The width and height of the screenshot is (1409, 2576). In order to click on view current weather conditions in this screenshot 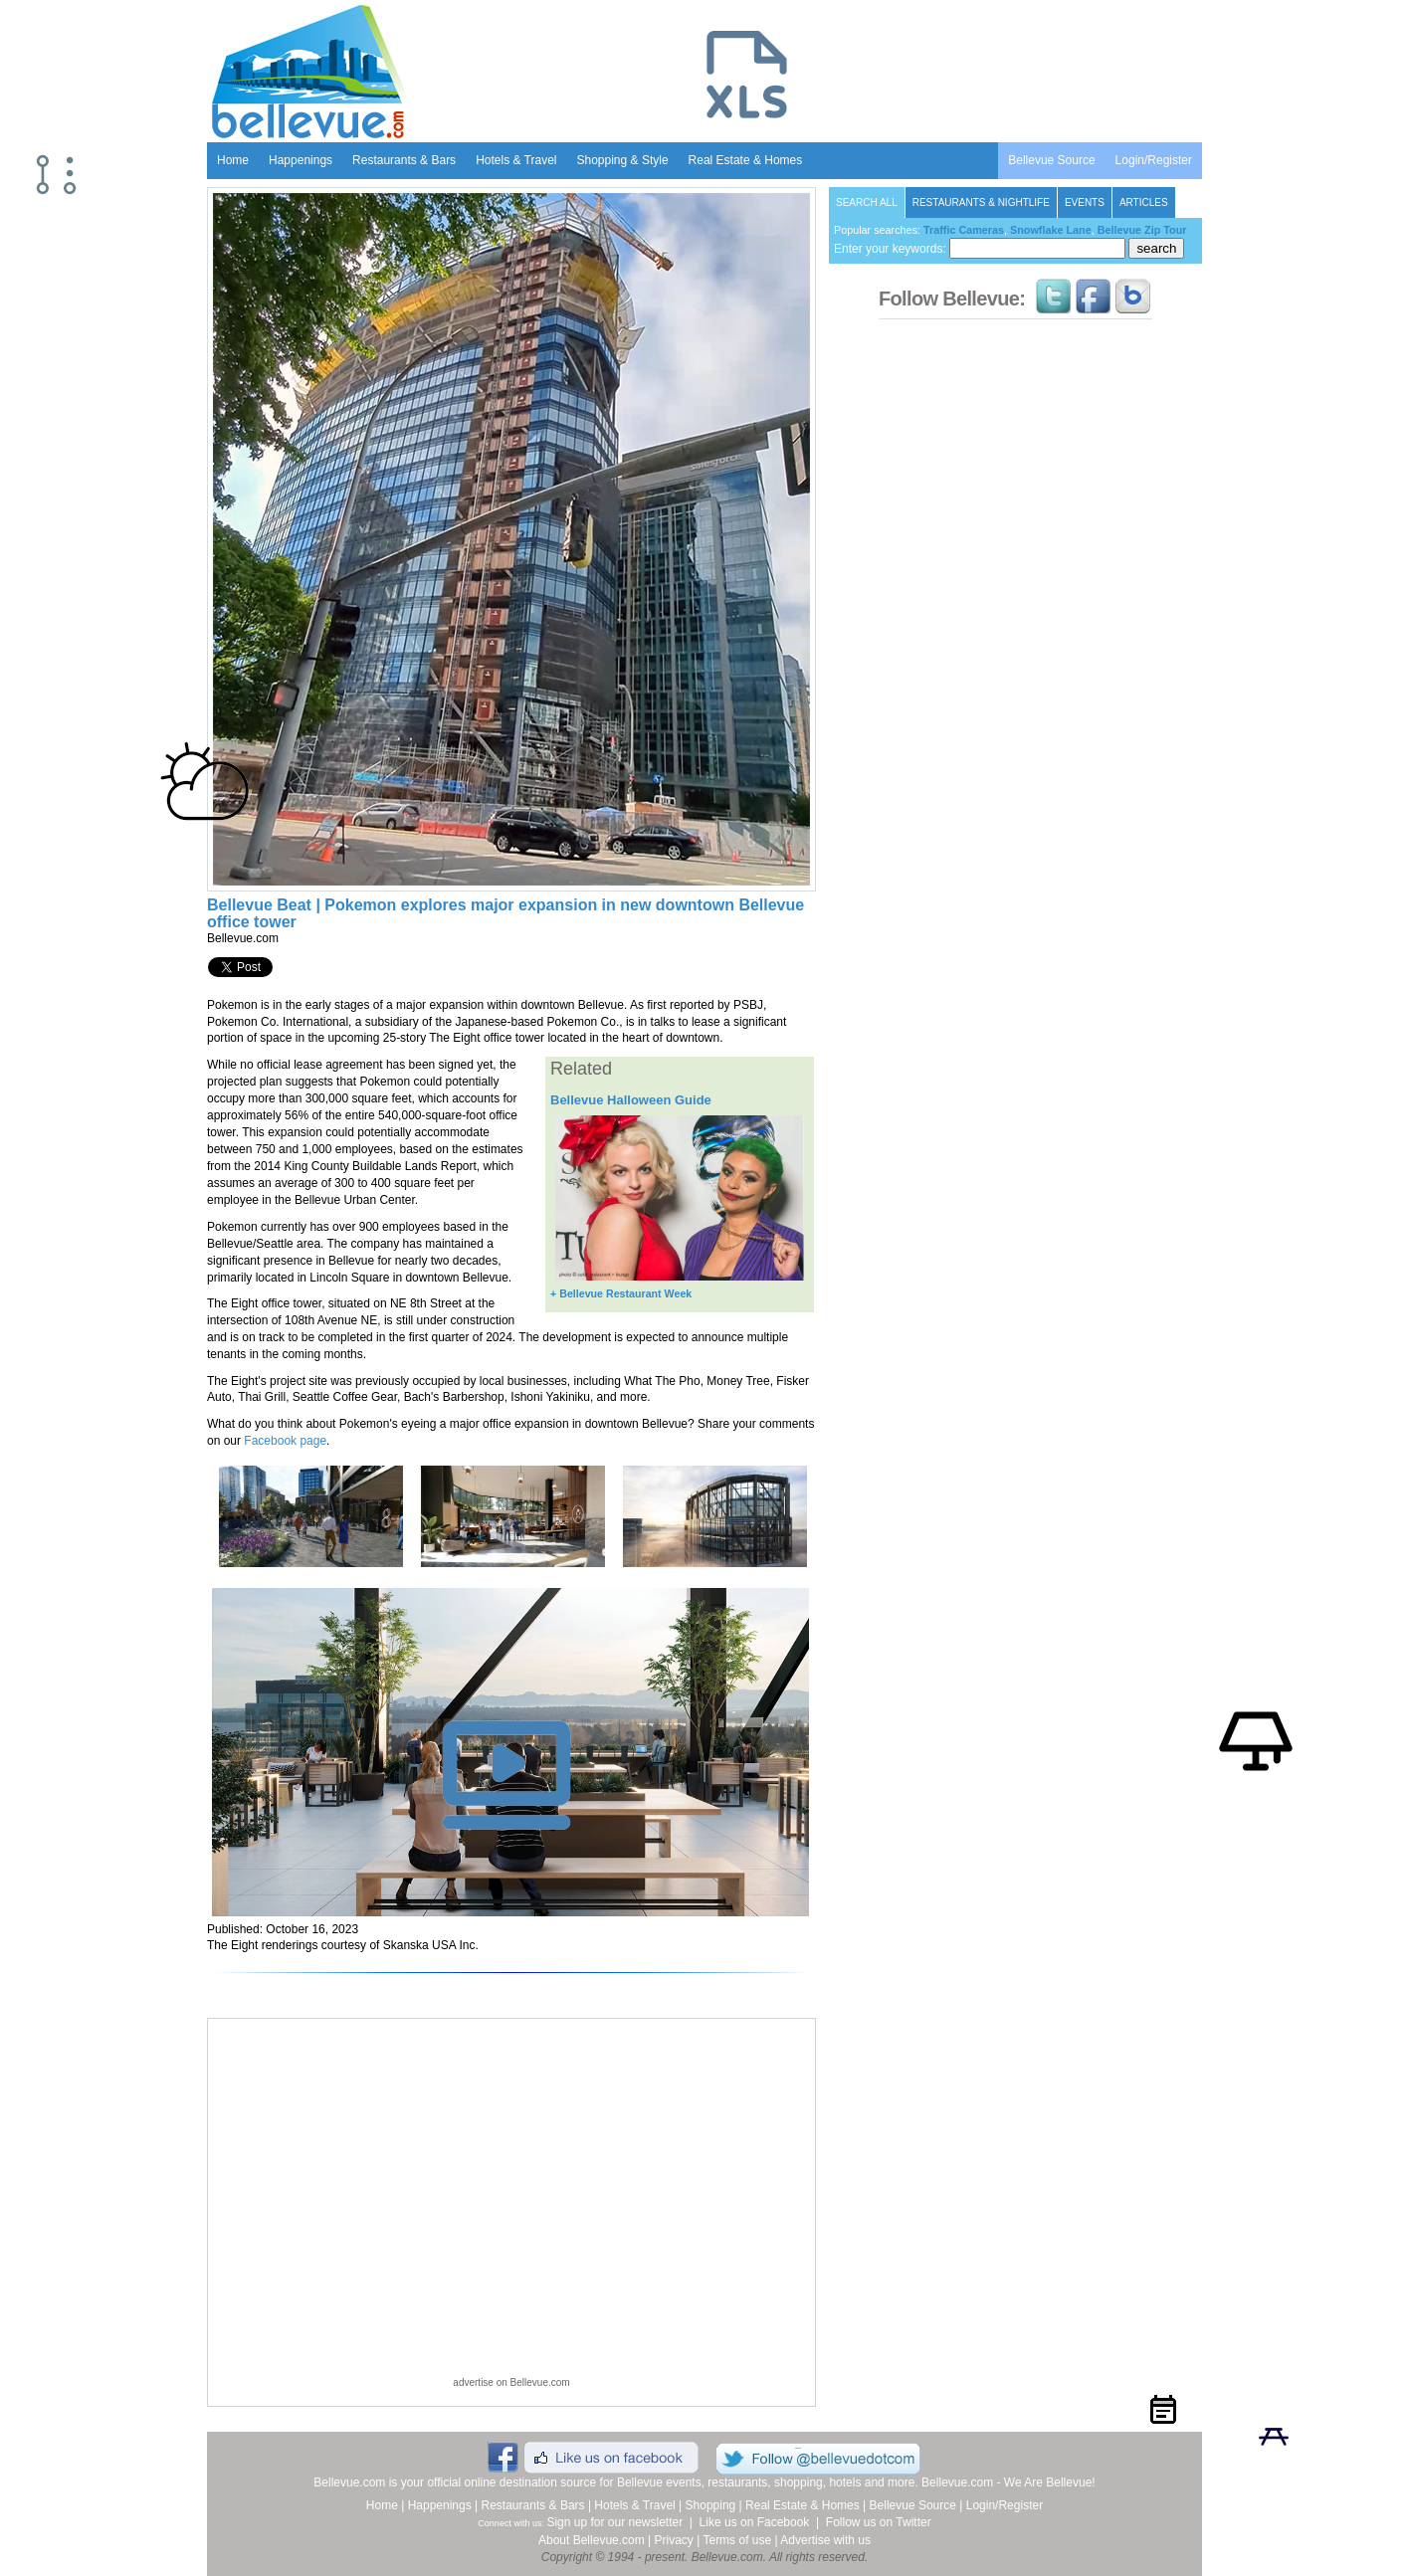, I will do `click(204, 782)`.